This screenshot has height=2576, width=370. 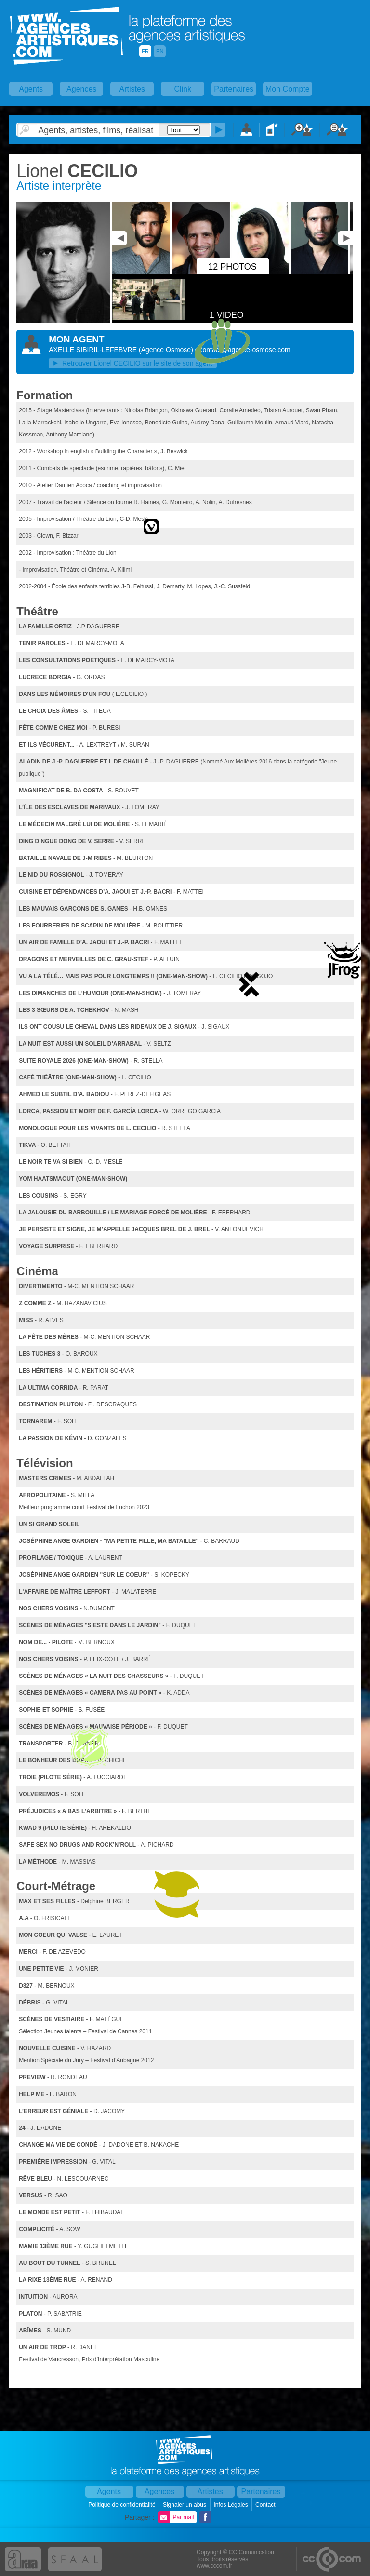 I want to click on open vivaldi browser, so click(x=151, y=527).